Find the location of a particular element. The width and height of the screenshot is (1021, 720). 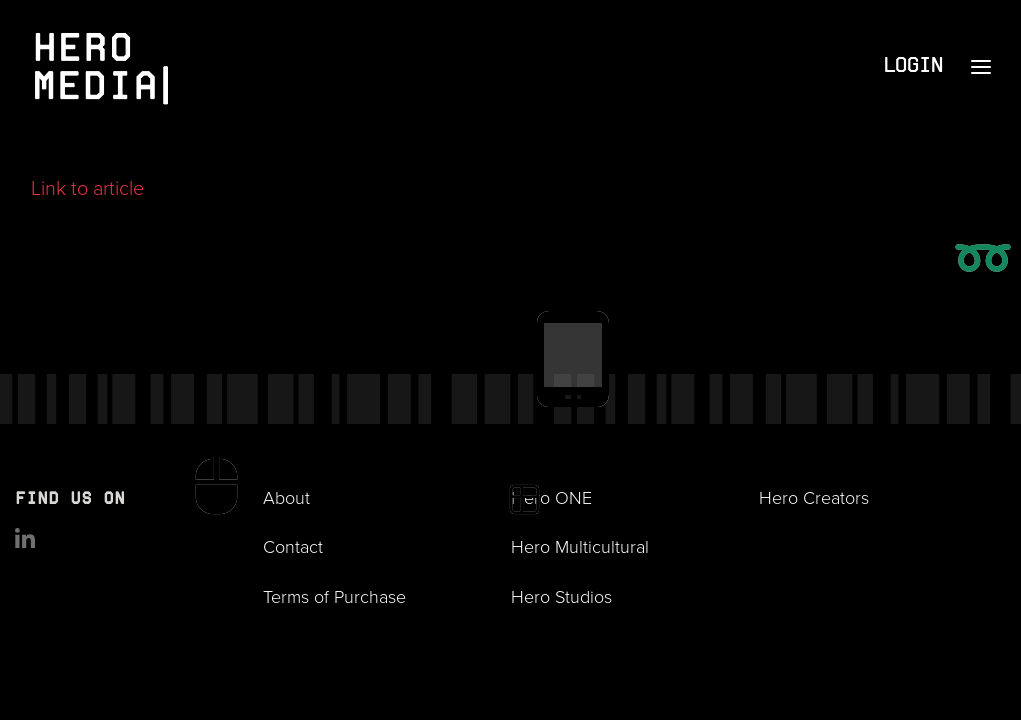

voicemail indicator or notification is located at coordinates (983, 258).